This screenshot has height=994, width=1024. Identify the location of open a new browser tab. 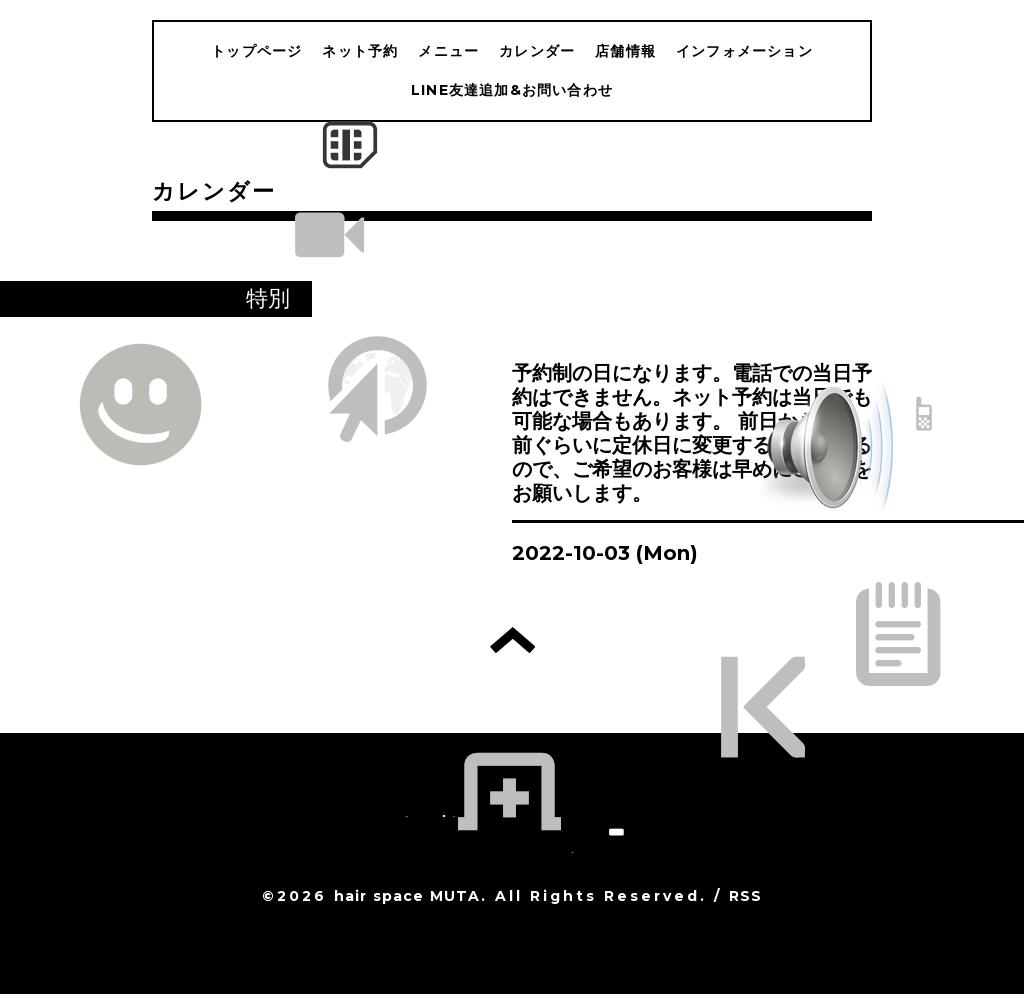
(509, 791).